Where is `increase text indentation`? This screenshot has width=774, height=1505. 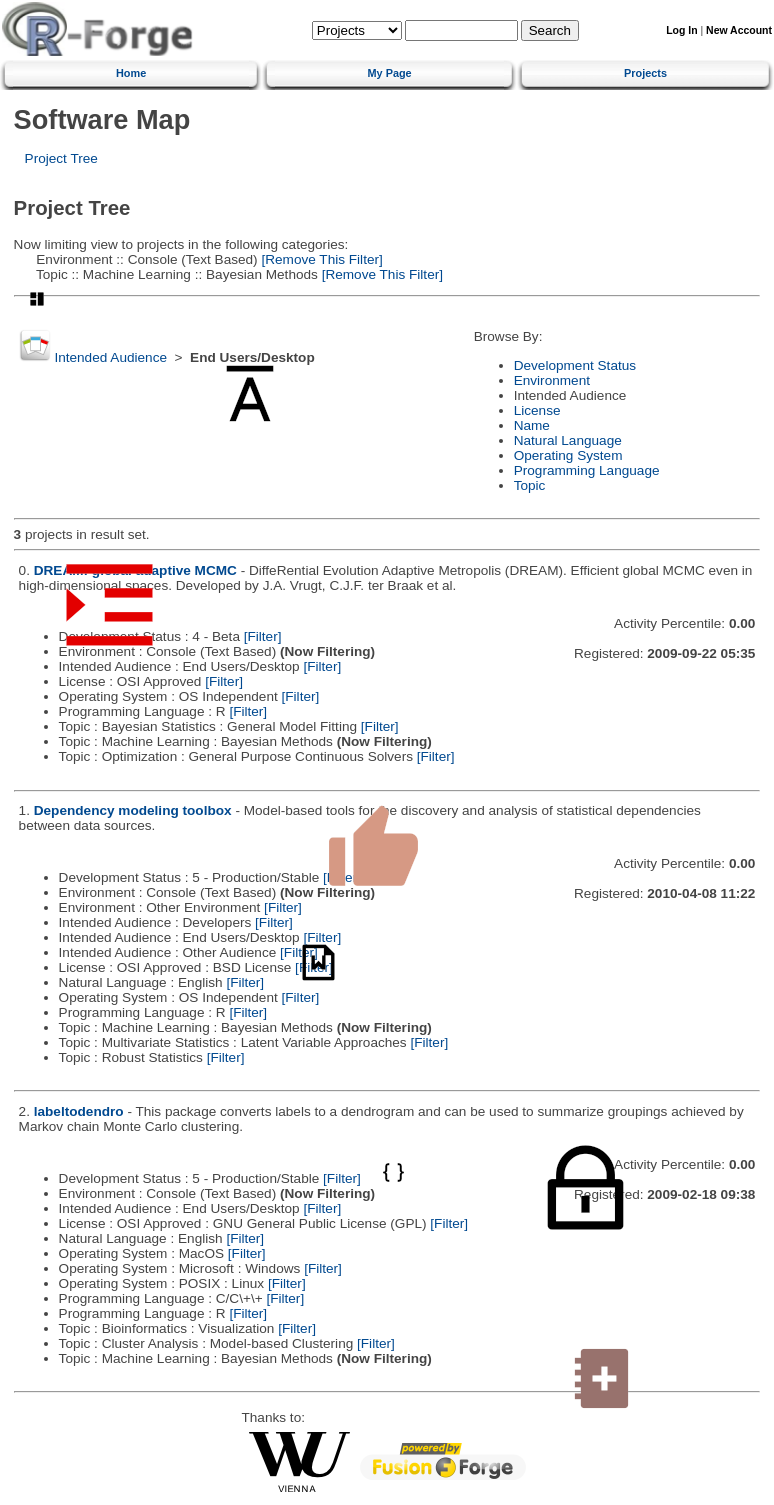
increase text indentation is located at coordinates (109, 602).